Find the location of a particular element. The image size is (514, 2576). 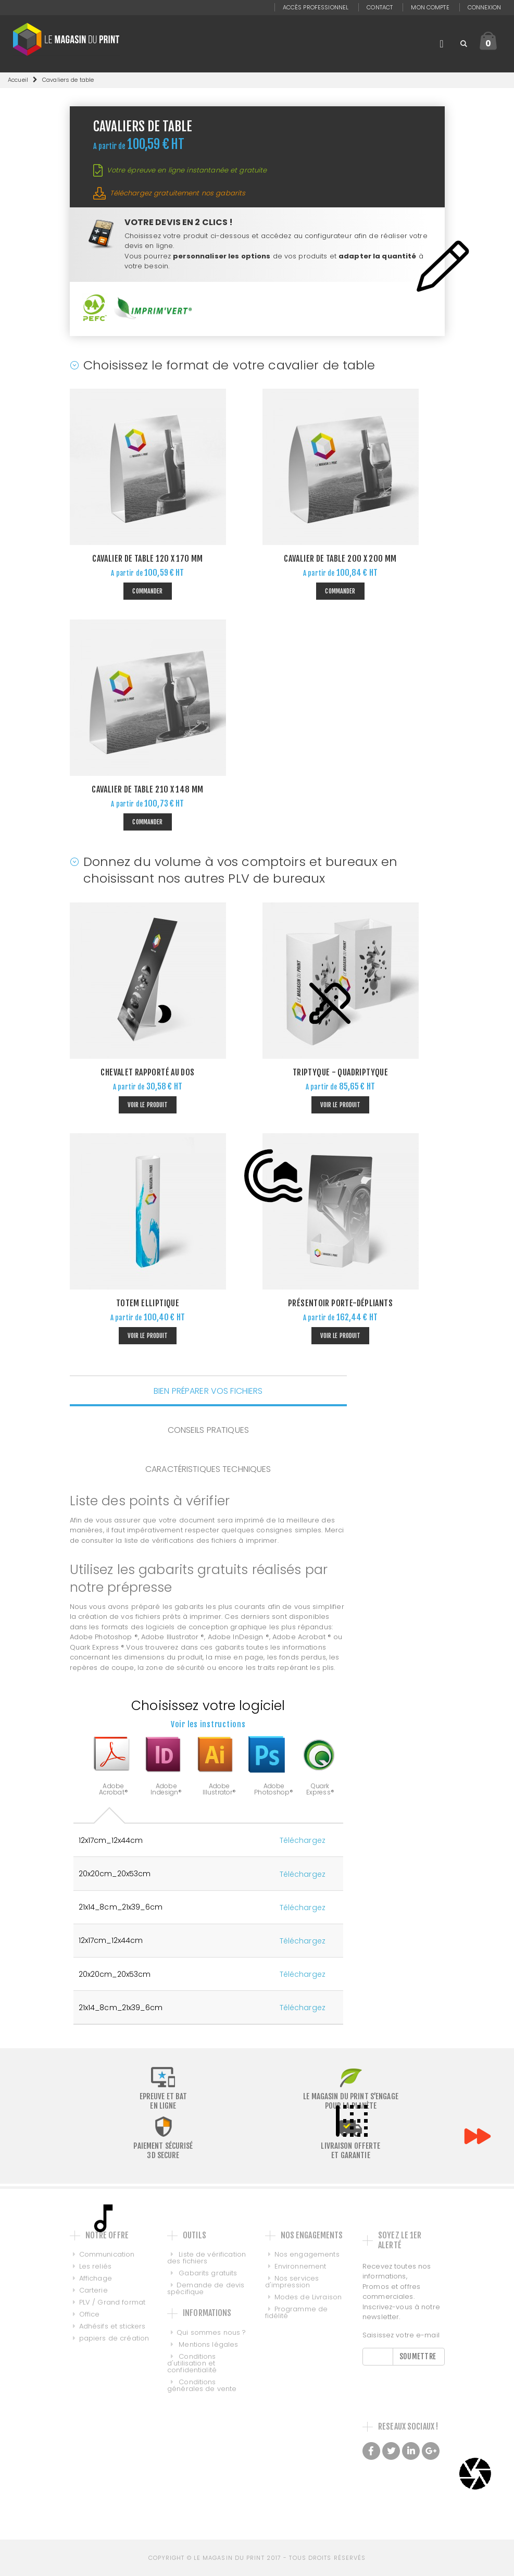

skip to the next track is located at coordinates (478, 2136).